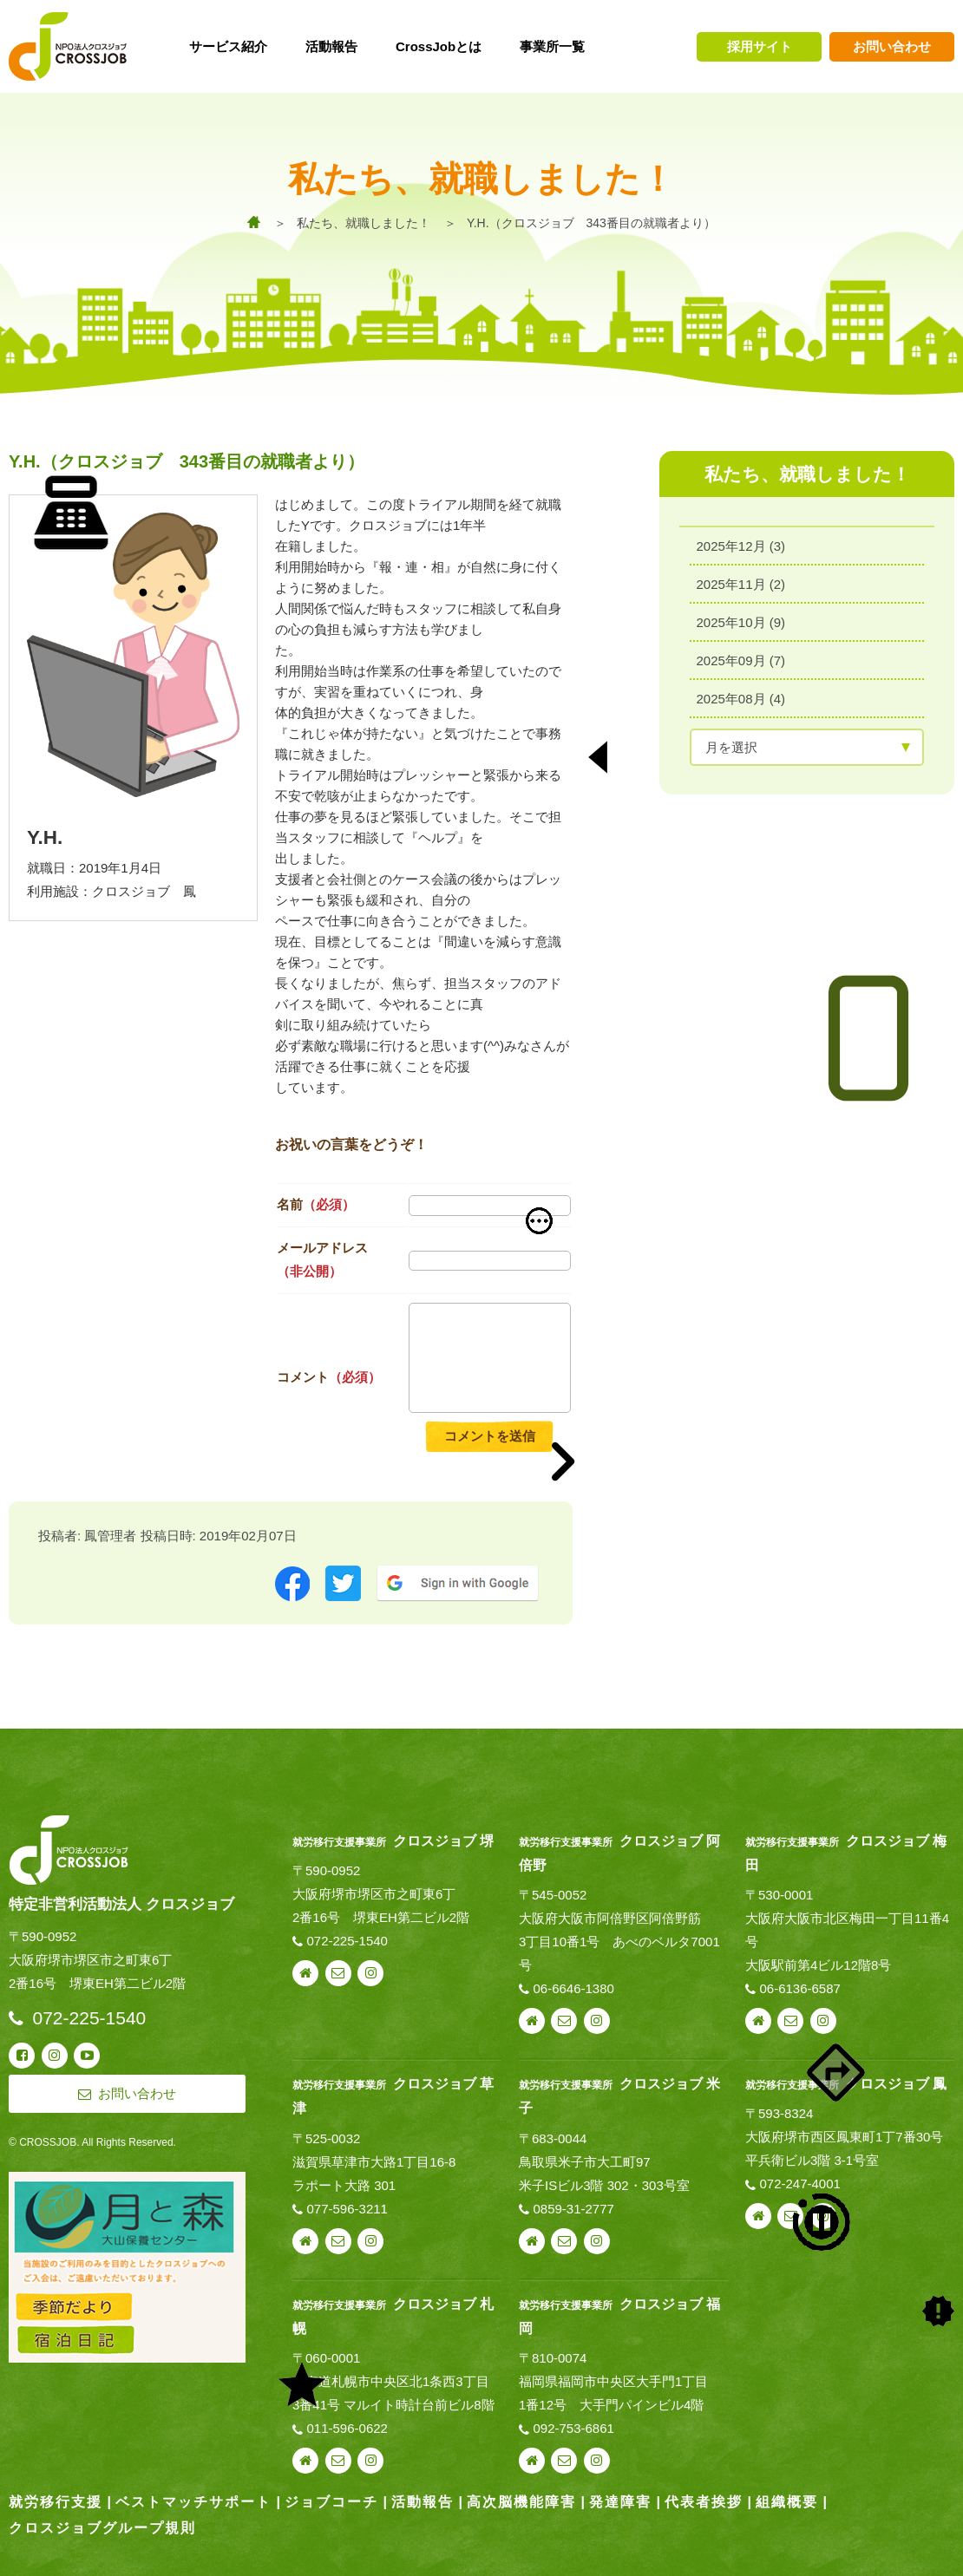 This screenshot has width=963, height=2576. What do you see at coordinates (562, 1461) in the screenshot?
I see `navigate to the next item or screen` at bounding box center [562, 1461].